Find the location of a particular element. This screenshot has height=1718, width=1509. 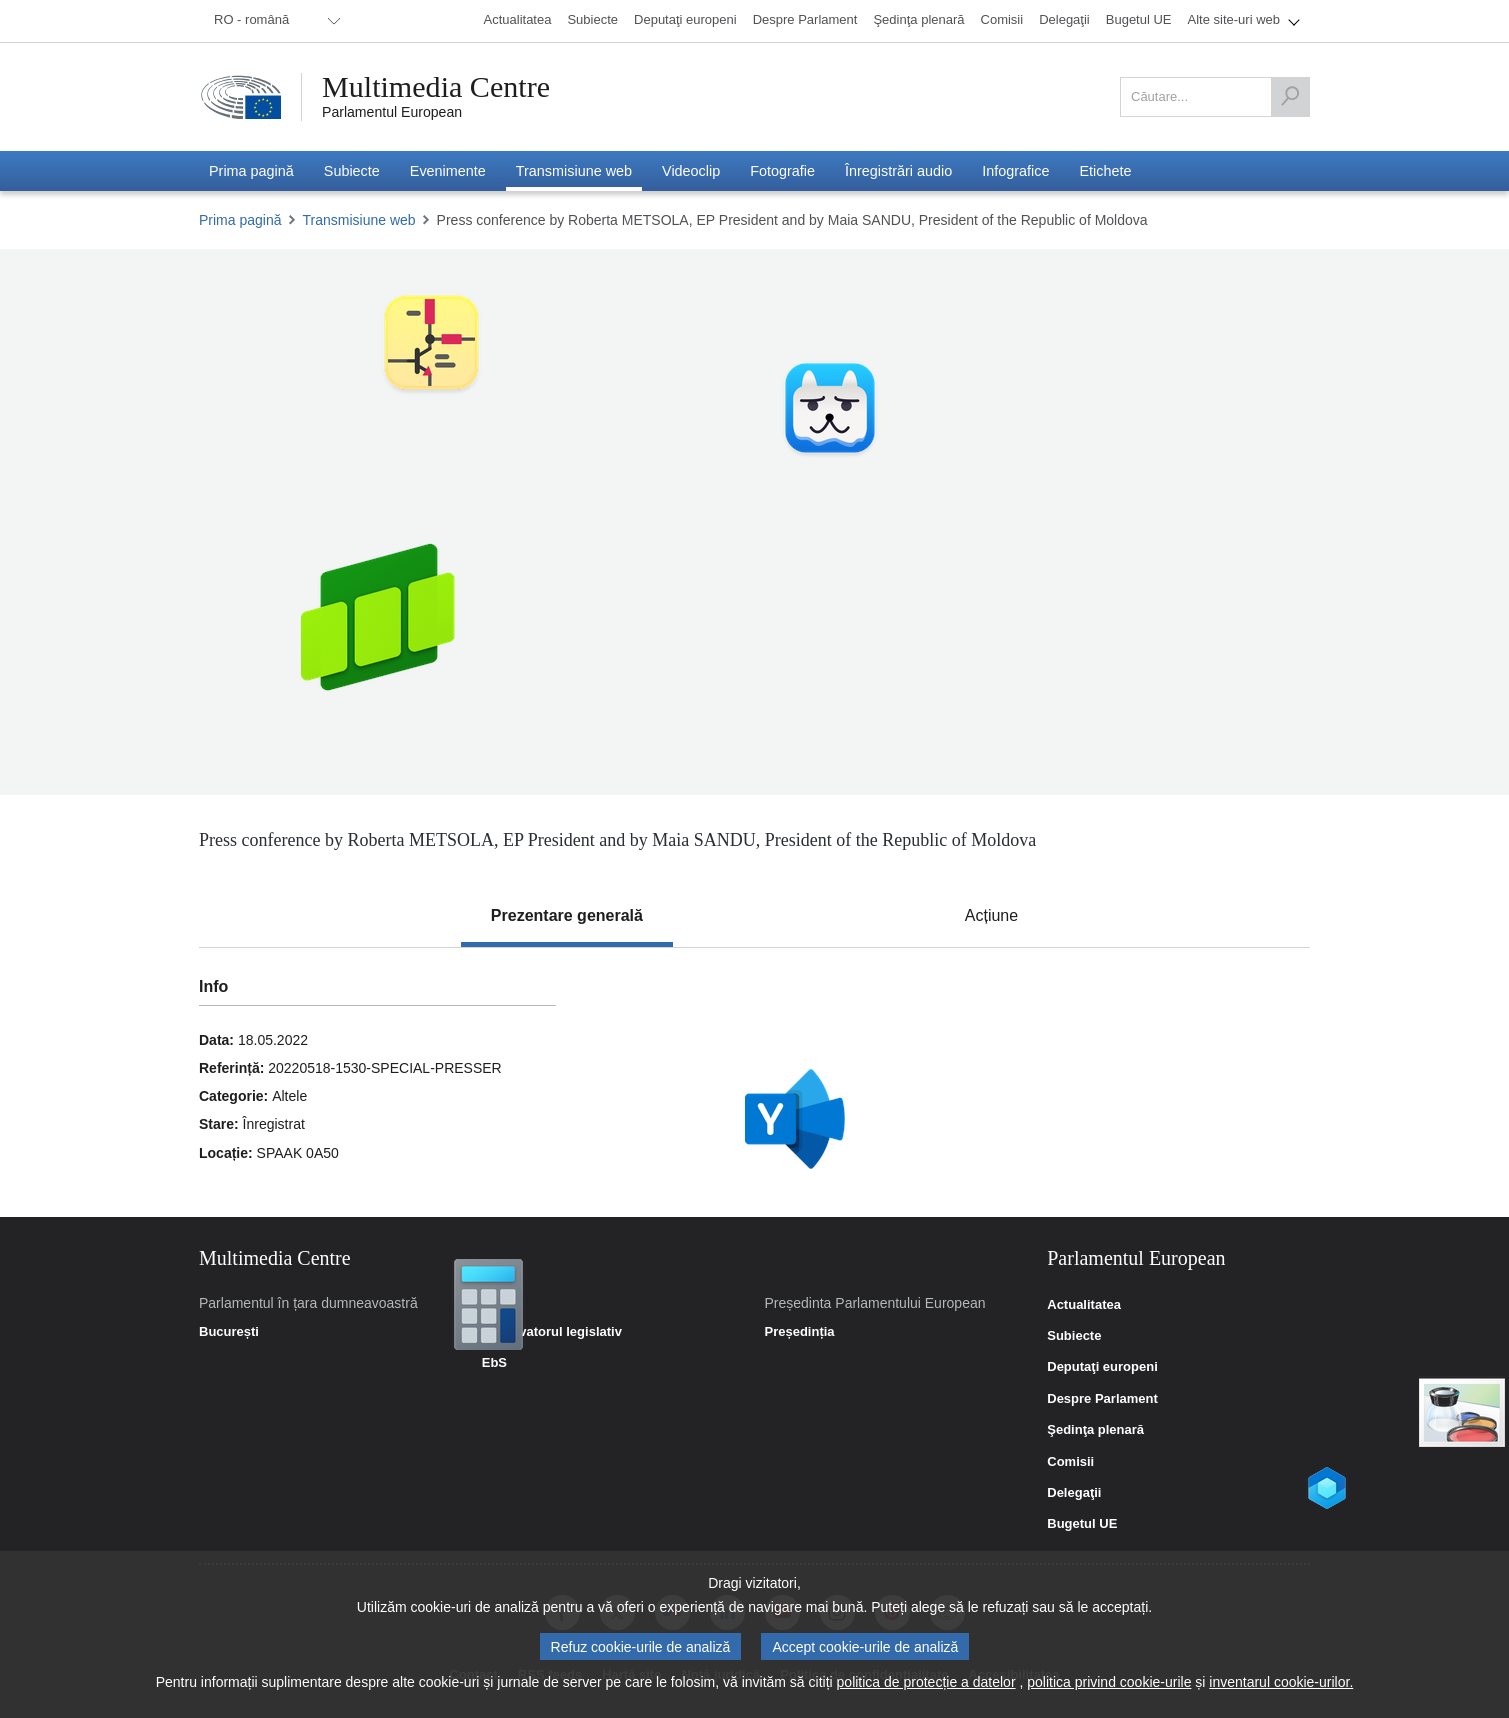

open Alpaca AI chat application is located at coordinates (830, 408).